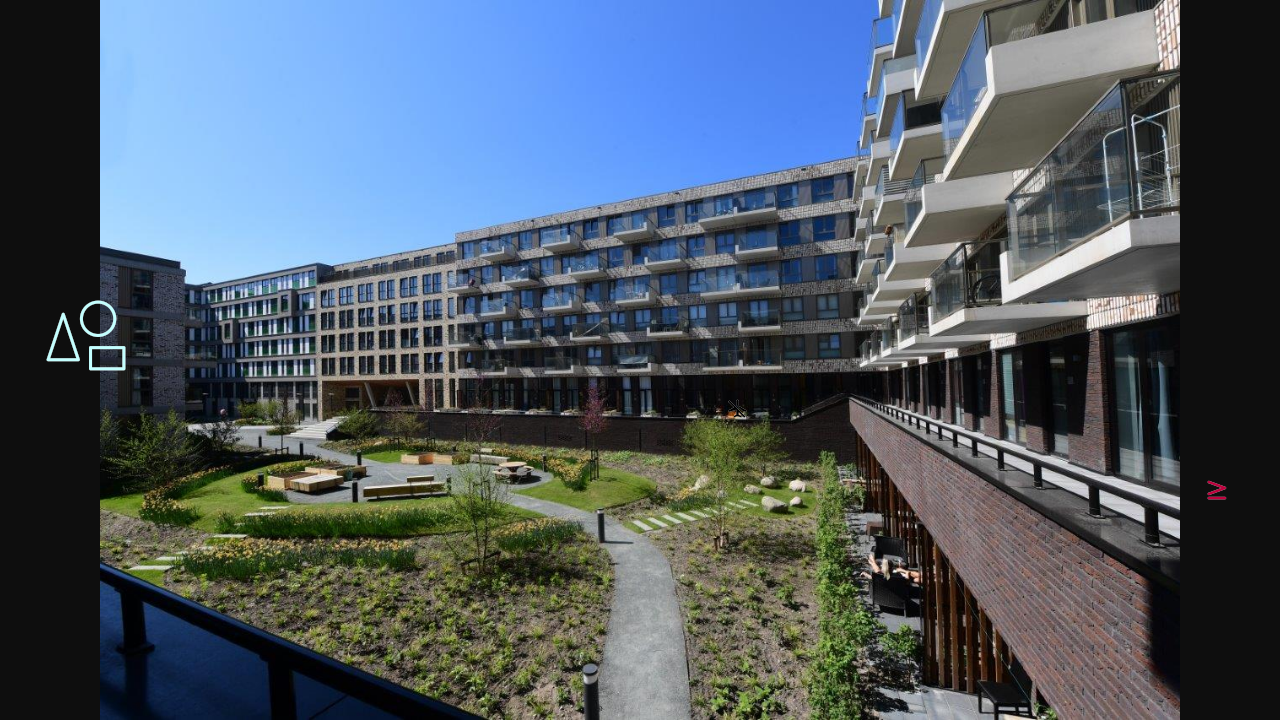 Image resolution: width=1280 pixels, height=720 pixels. Describe the element at coordinates (1216, 490) in the screenshot. I see `greater than or equal to mathematical operator` at that location.